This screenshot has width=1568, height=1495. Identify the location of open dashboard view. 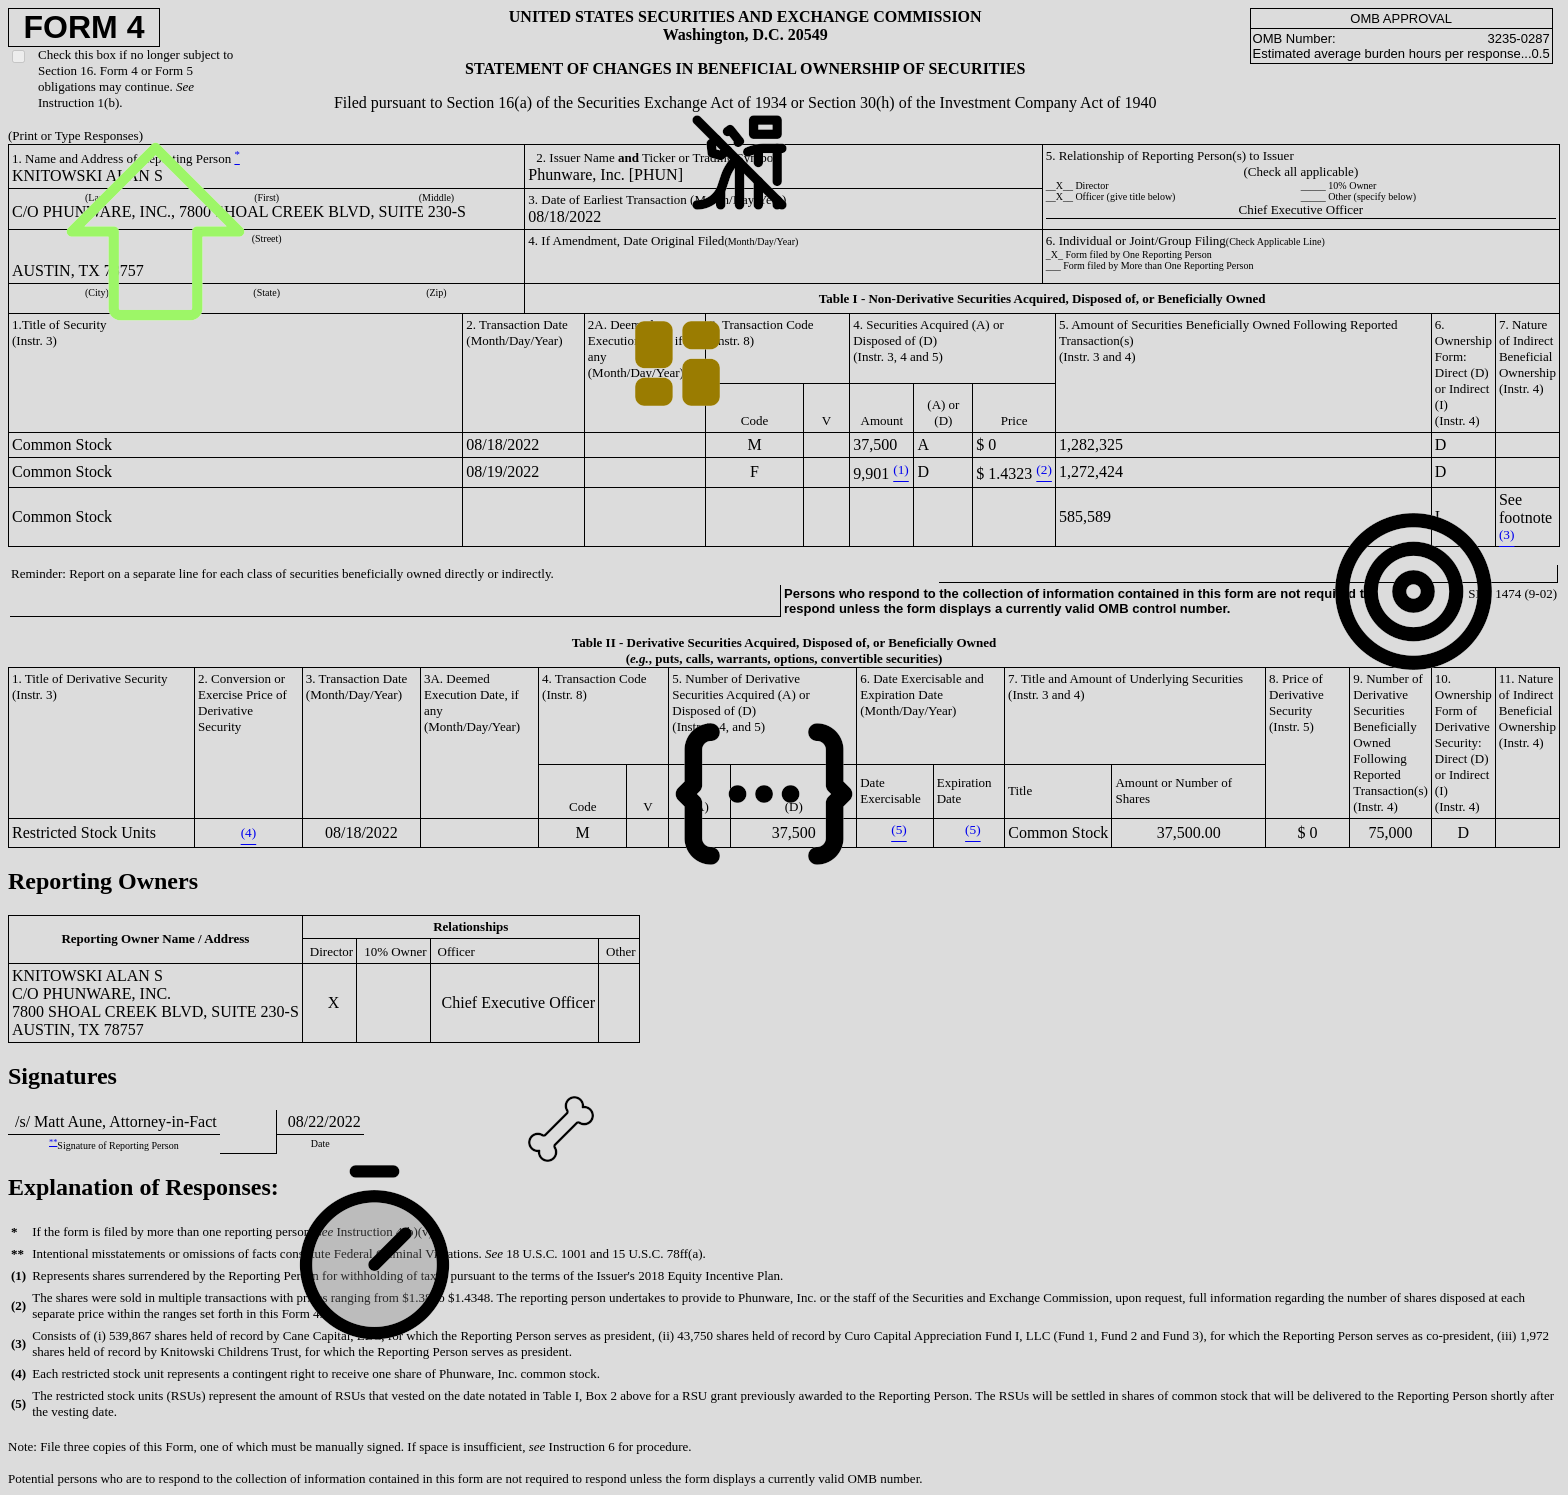
(677, 363).